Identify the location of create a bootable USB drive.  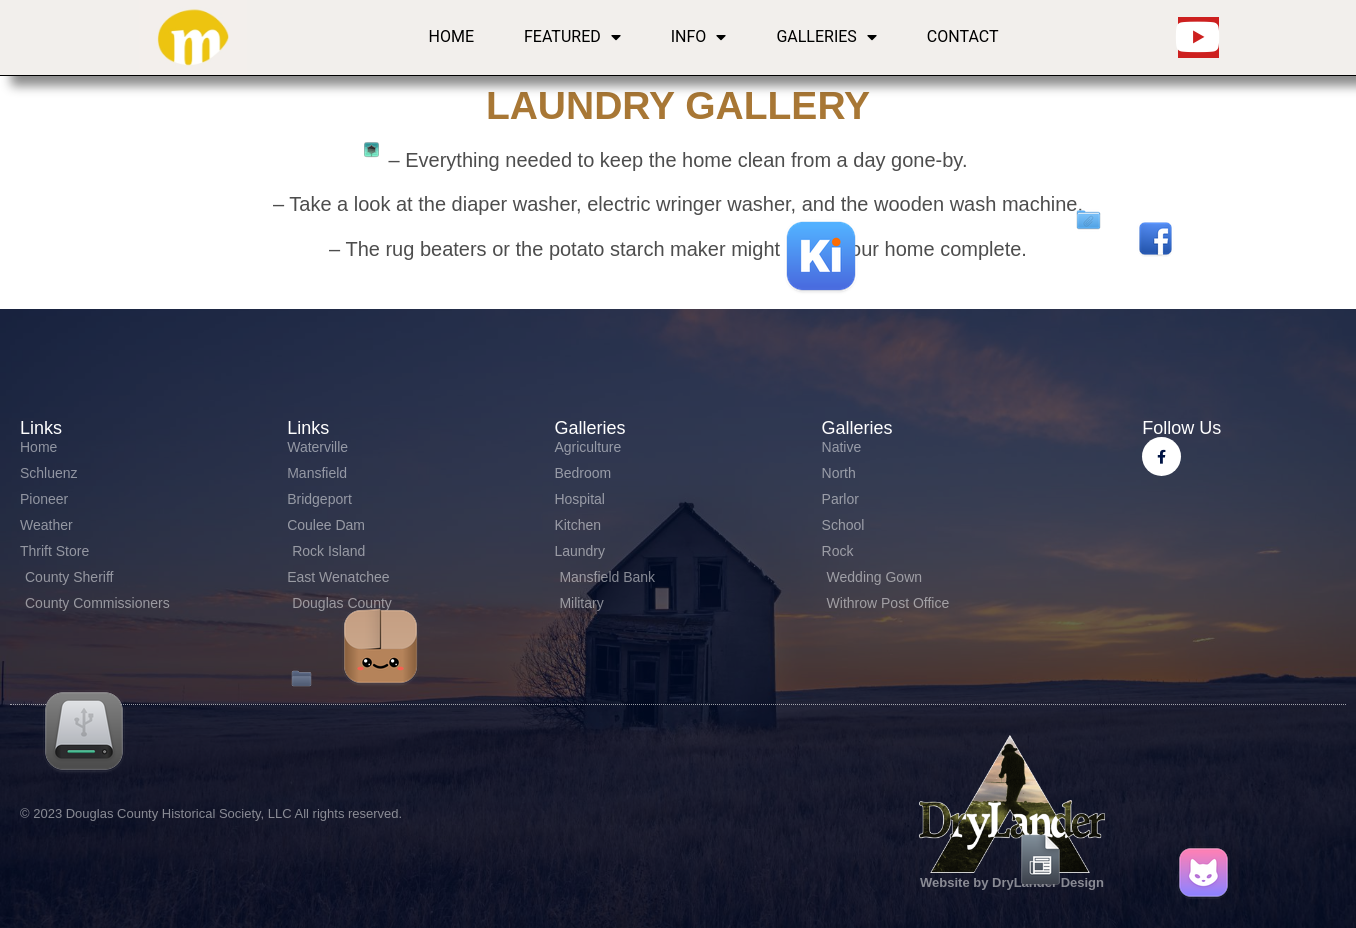
(84, 731).